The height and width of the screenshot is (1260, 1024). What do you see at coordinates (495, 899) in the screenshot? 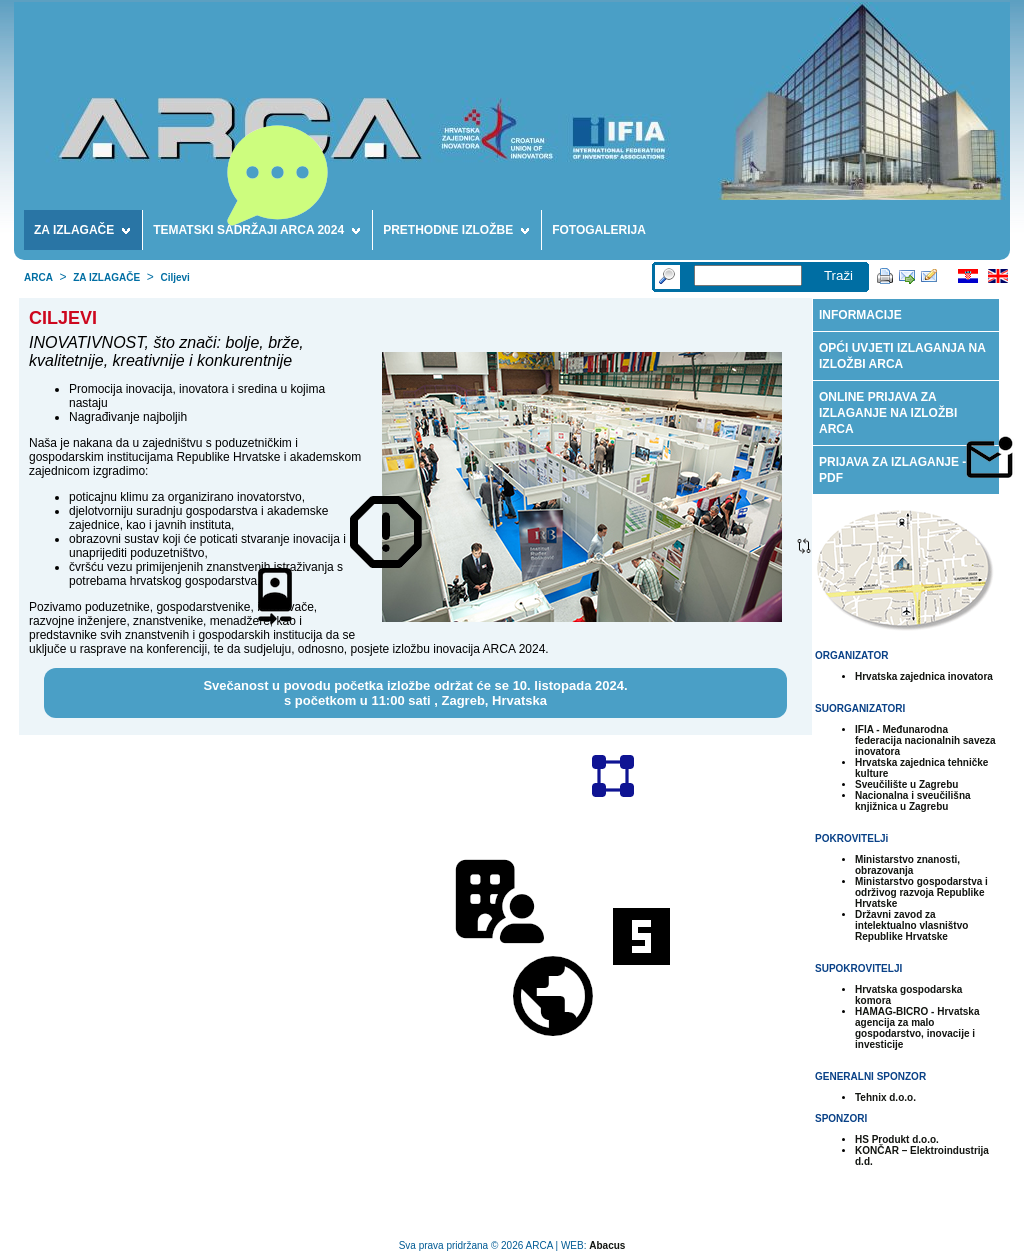
I see `view company or workplace profile` at bounding box center [495, 899].